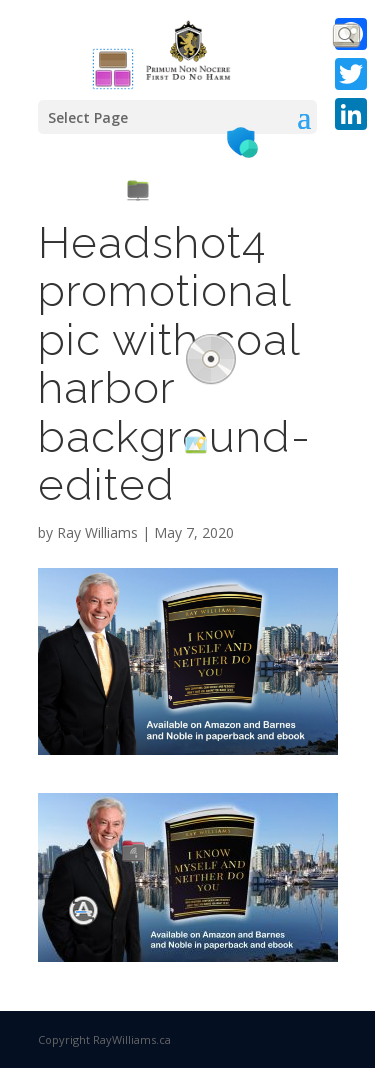 The image size is (375, 1068). Describe the element at coordinates (211, 359) in the screenshot. I see `audio CD device detected` at that location.